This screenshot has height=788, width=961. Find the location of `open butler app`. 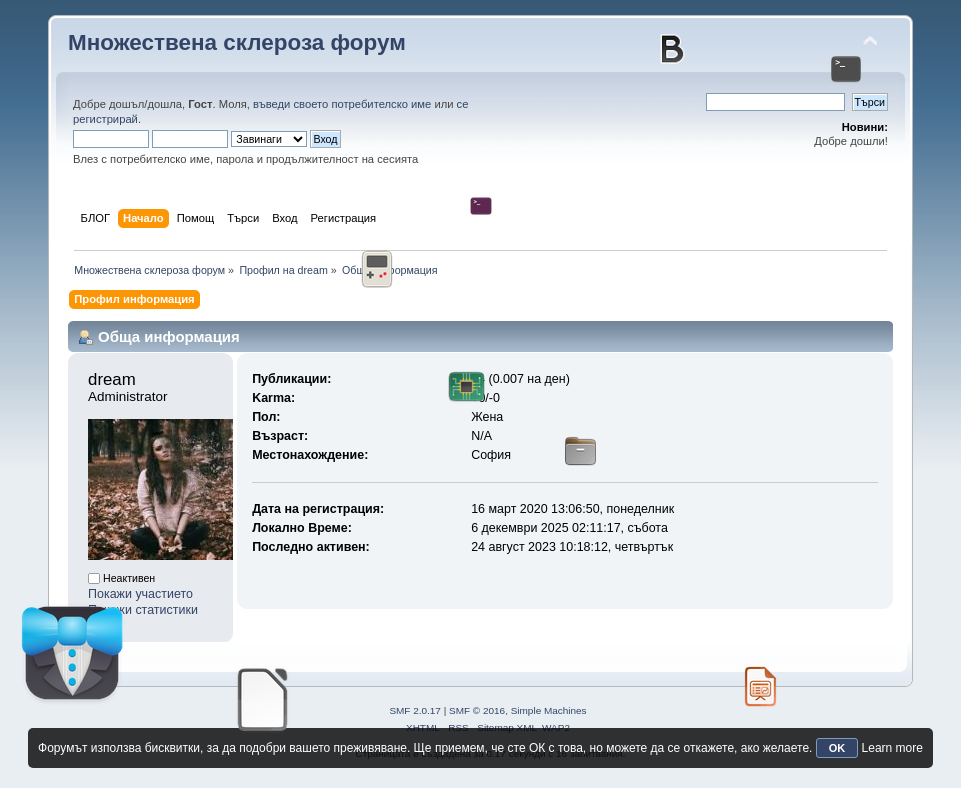

open butler app is located at coordinates (72, 653).